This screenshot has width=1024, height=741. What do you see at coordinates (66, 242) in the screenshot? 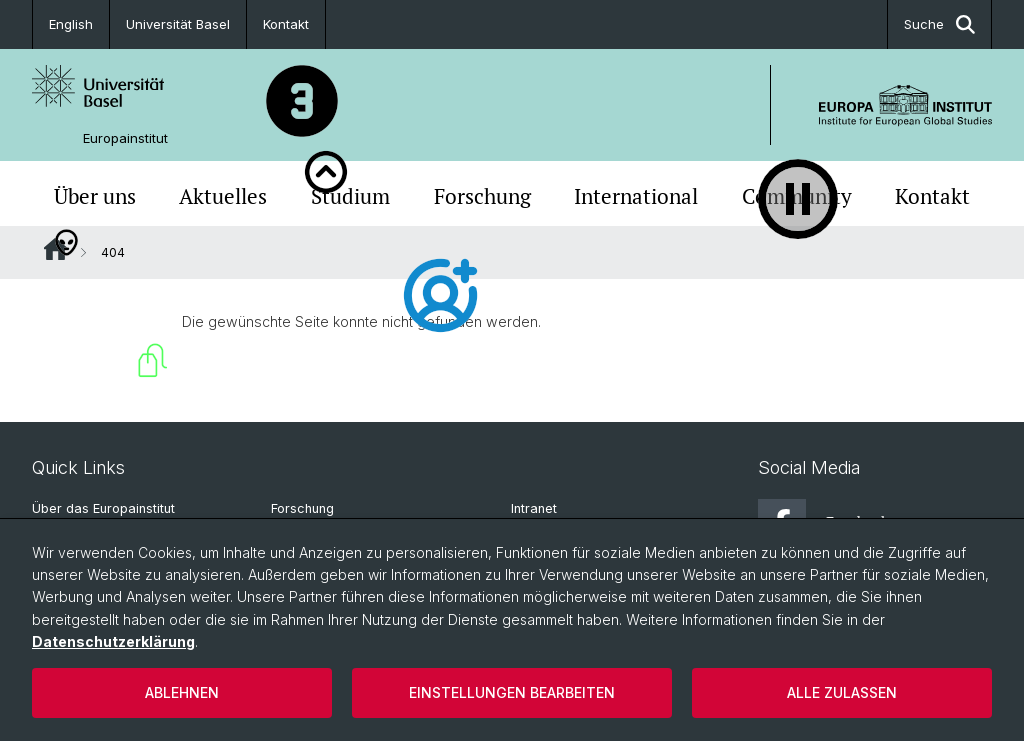
I see `view or access sci-fi themed content` at bounding box center [66, 242].